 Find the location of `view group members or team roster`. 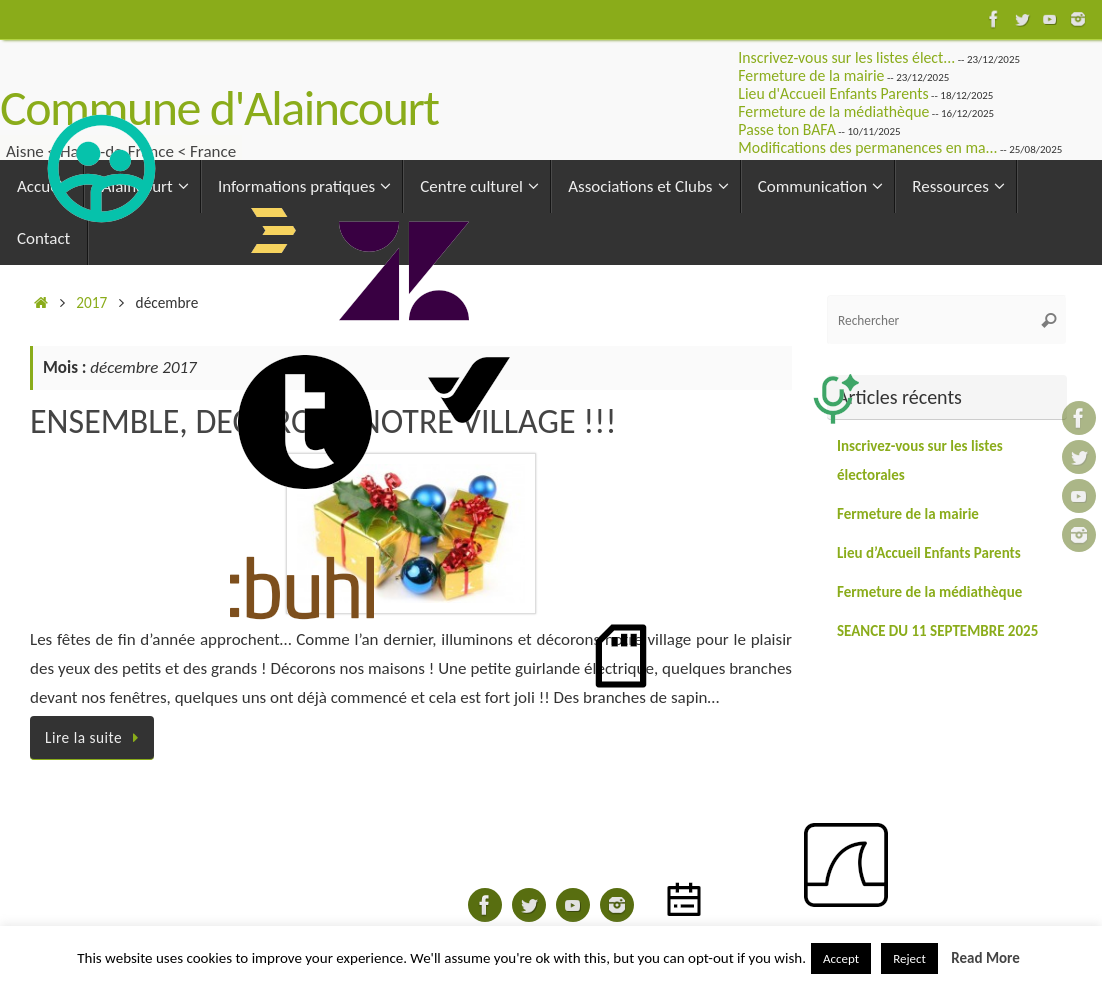

view group members or team roster is located at coordinates (101, 168).